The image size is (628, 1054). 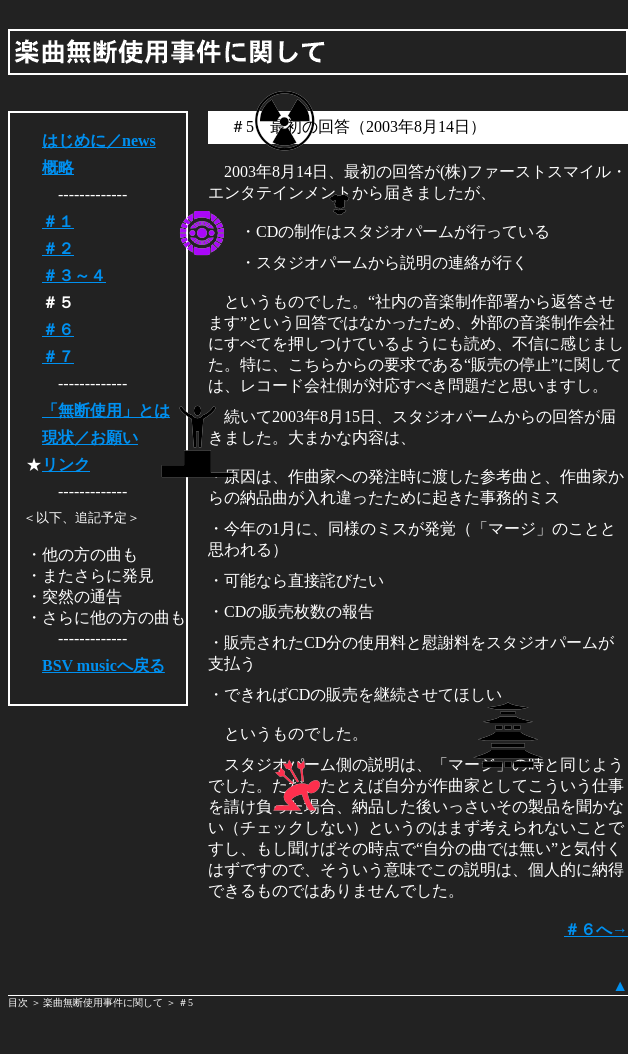 What do you see at coordinates (202, 233) in the screenshot?
I see `a mechanical gear or cog settings icon` at bounding box center [202, 233].